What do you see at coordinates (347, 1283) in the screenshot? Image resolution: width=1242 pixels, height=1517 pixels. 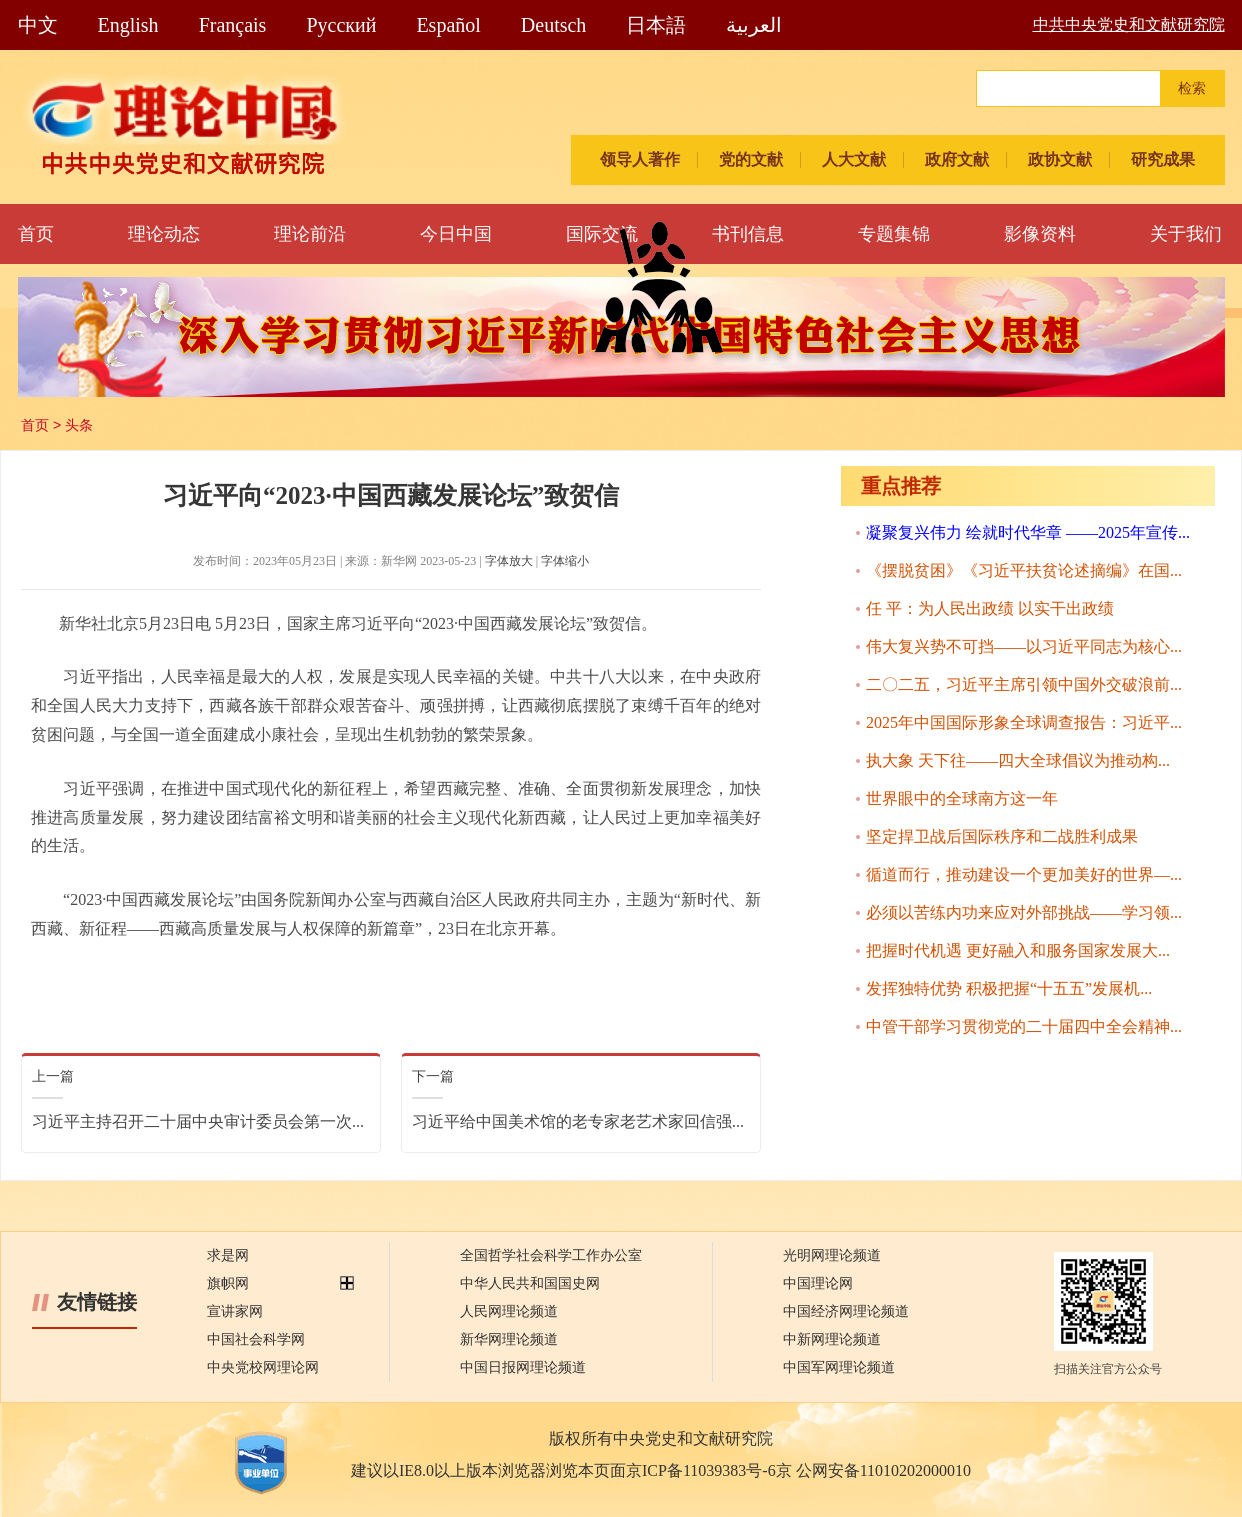 I see `place a brick or building block` at bounding box center [347, 1283].